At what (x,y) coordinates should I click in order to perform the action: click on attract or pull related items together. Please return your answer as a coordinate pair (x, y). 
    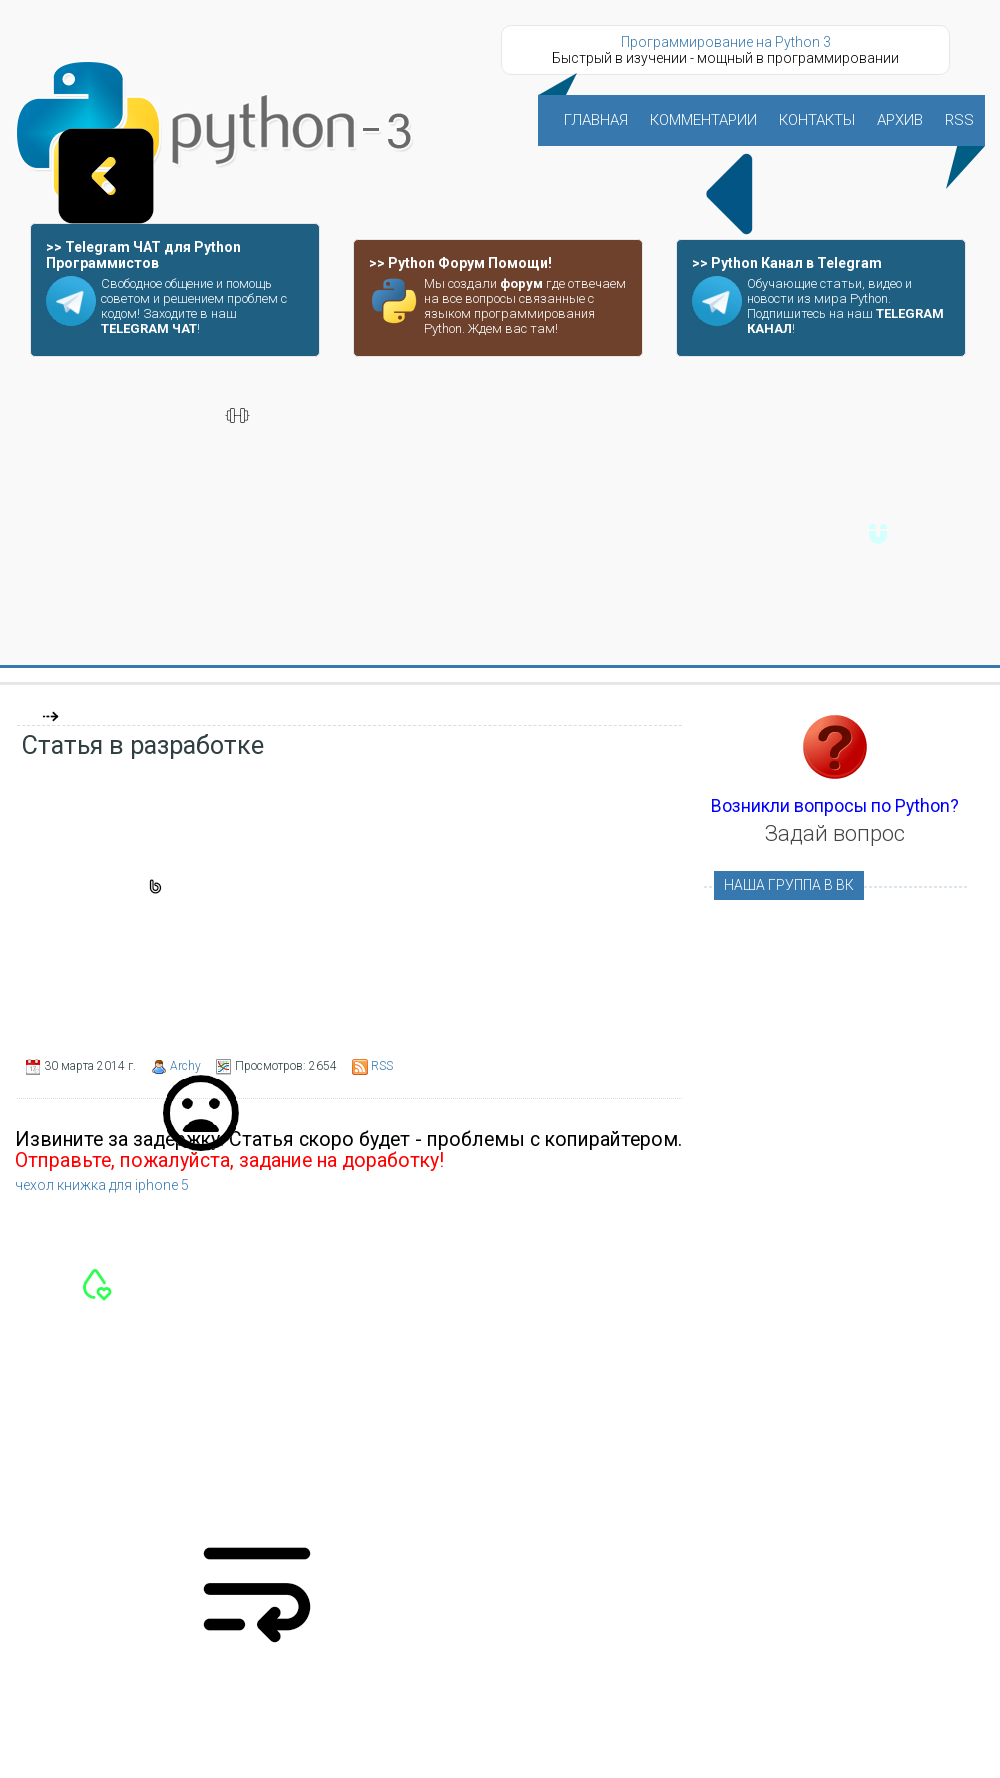
    Looking at the image, I should click on (878, 534).